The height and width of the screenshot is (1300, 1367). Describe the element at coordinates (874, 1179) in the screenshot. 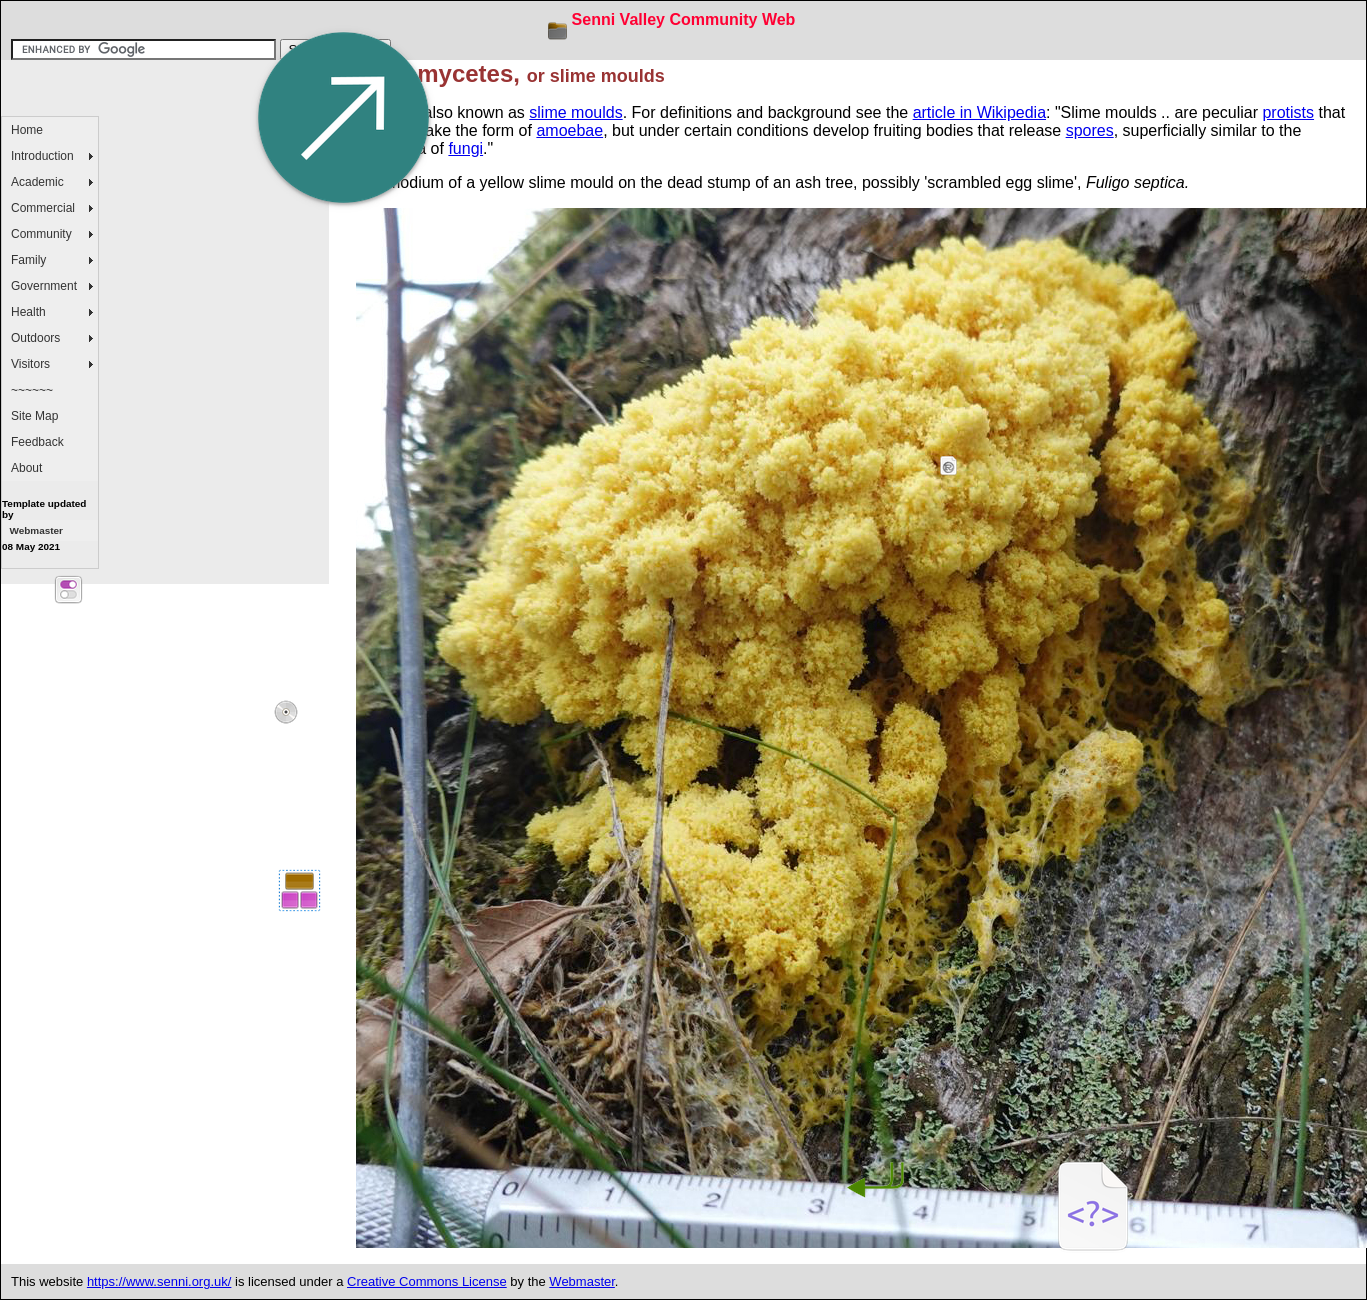

I see `reply to all recipients in an email thread` at that location.